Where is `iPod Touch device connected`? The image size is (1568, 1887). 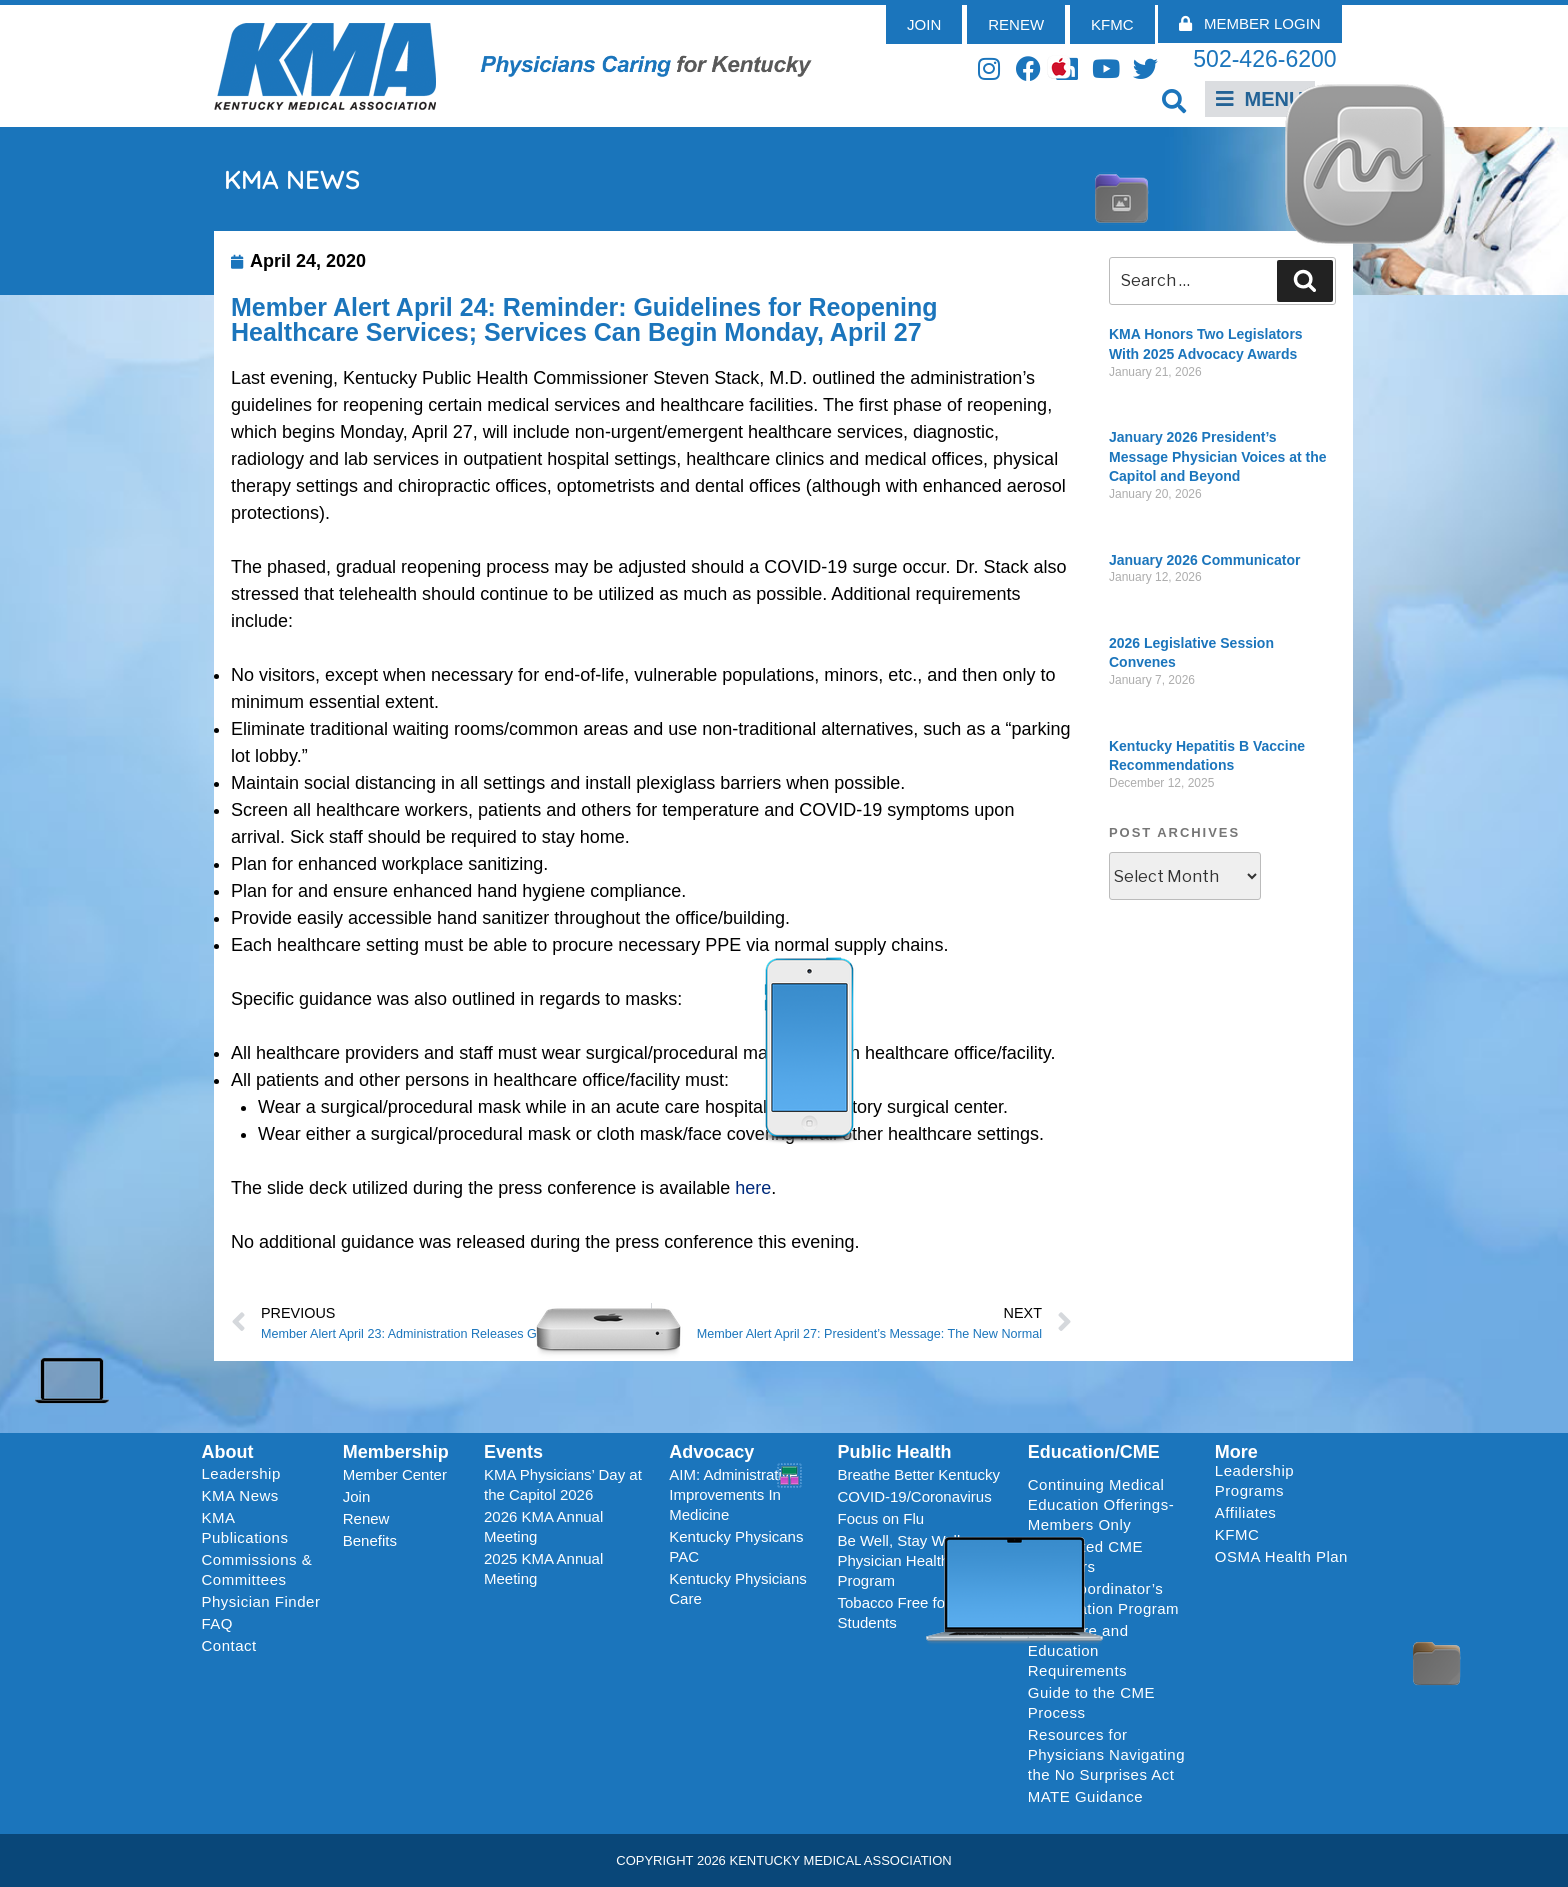
iPod Touch device connected is located at coordinates (809, 1050).